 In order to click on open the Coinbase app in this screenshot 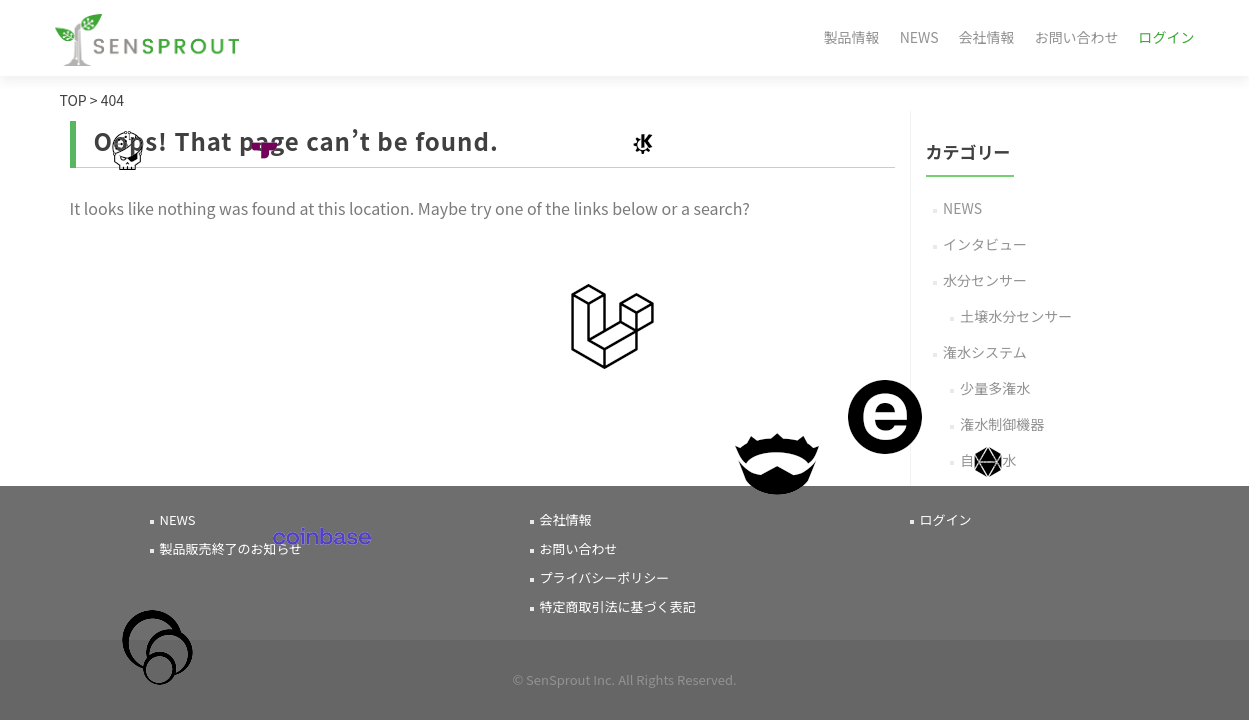, I will do `click(322, 536)`.